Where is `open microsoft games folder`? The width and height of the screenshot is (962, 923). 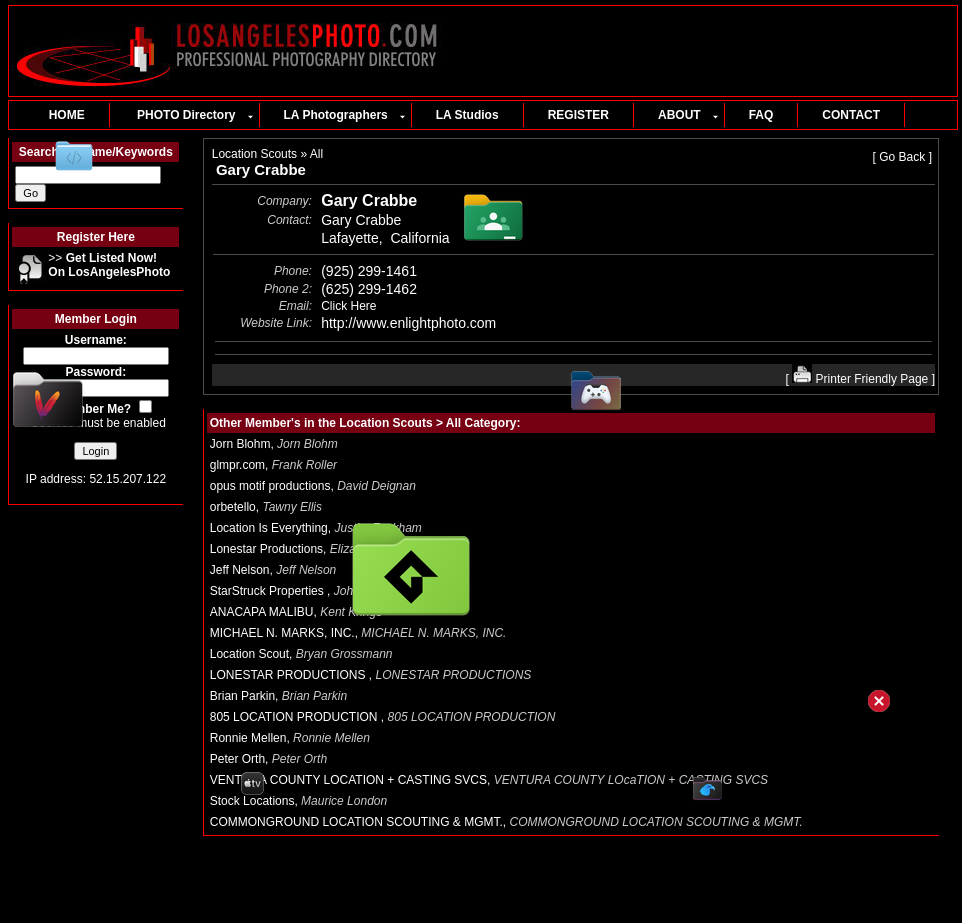 open microsoft games folder is located at coordinates (596, 392).